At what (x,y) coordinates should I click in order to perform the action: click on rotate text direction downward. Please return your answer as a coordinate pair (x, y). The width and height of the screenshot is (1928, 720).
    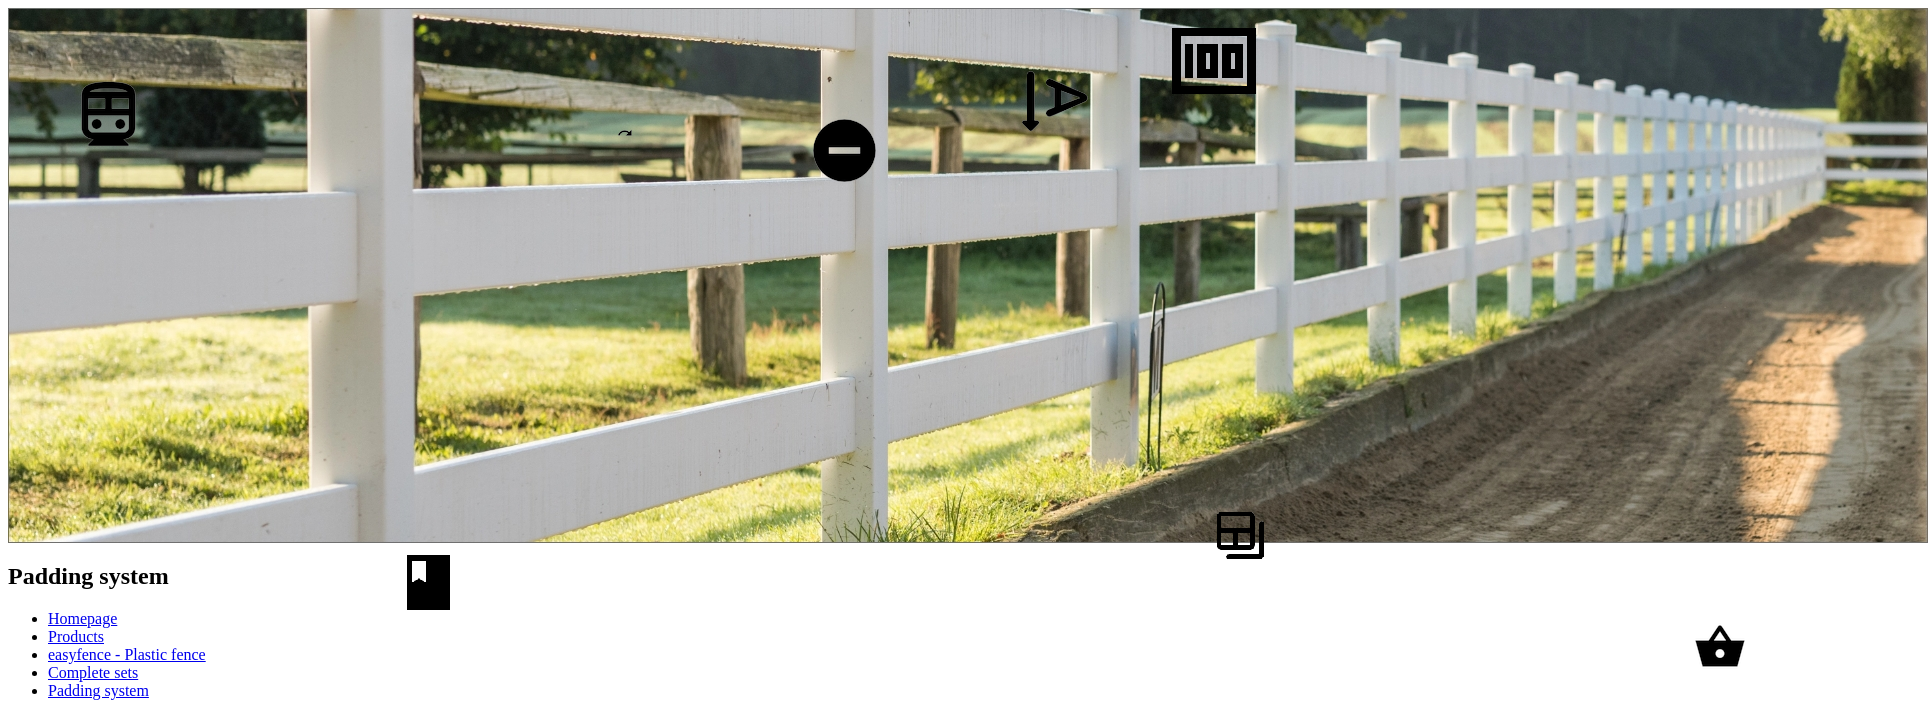
    Looking at the image, I should click on (1053, 101).